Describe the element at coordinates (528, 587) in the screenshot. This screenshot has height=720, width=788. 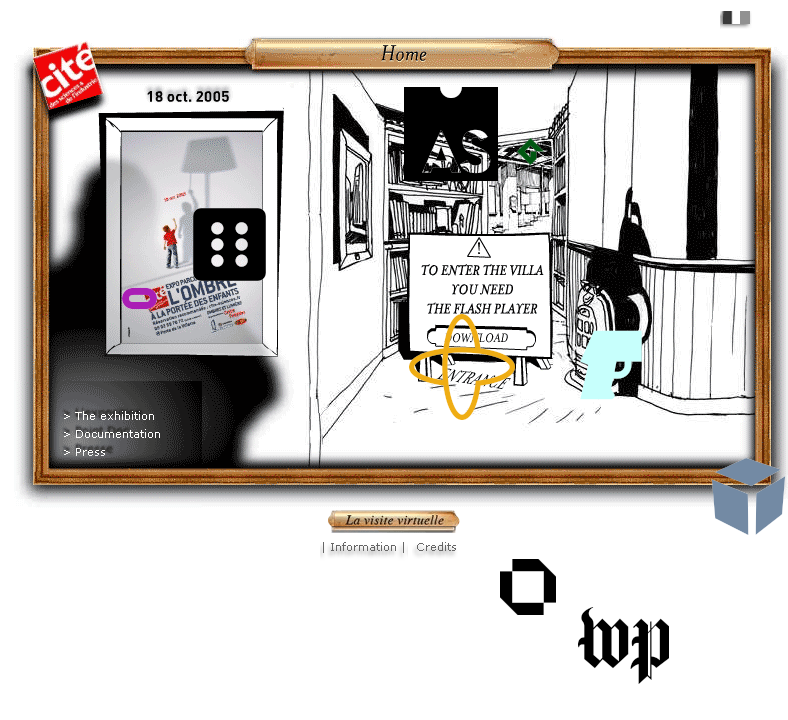
I see `open OPNsense firewall dashboard` at that location.